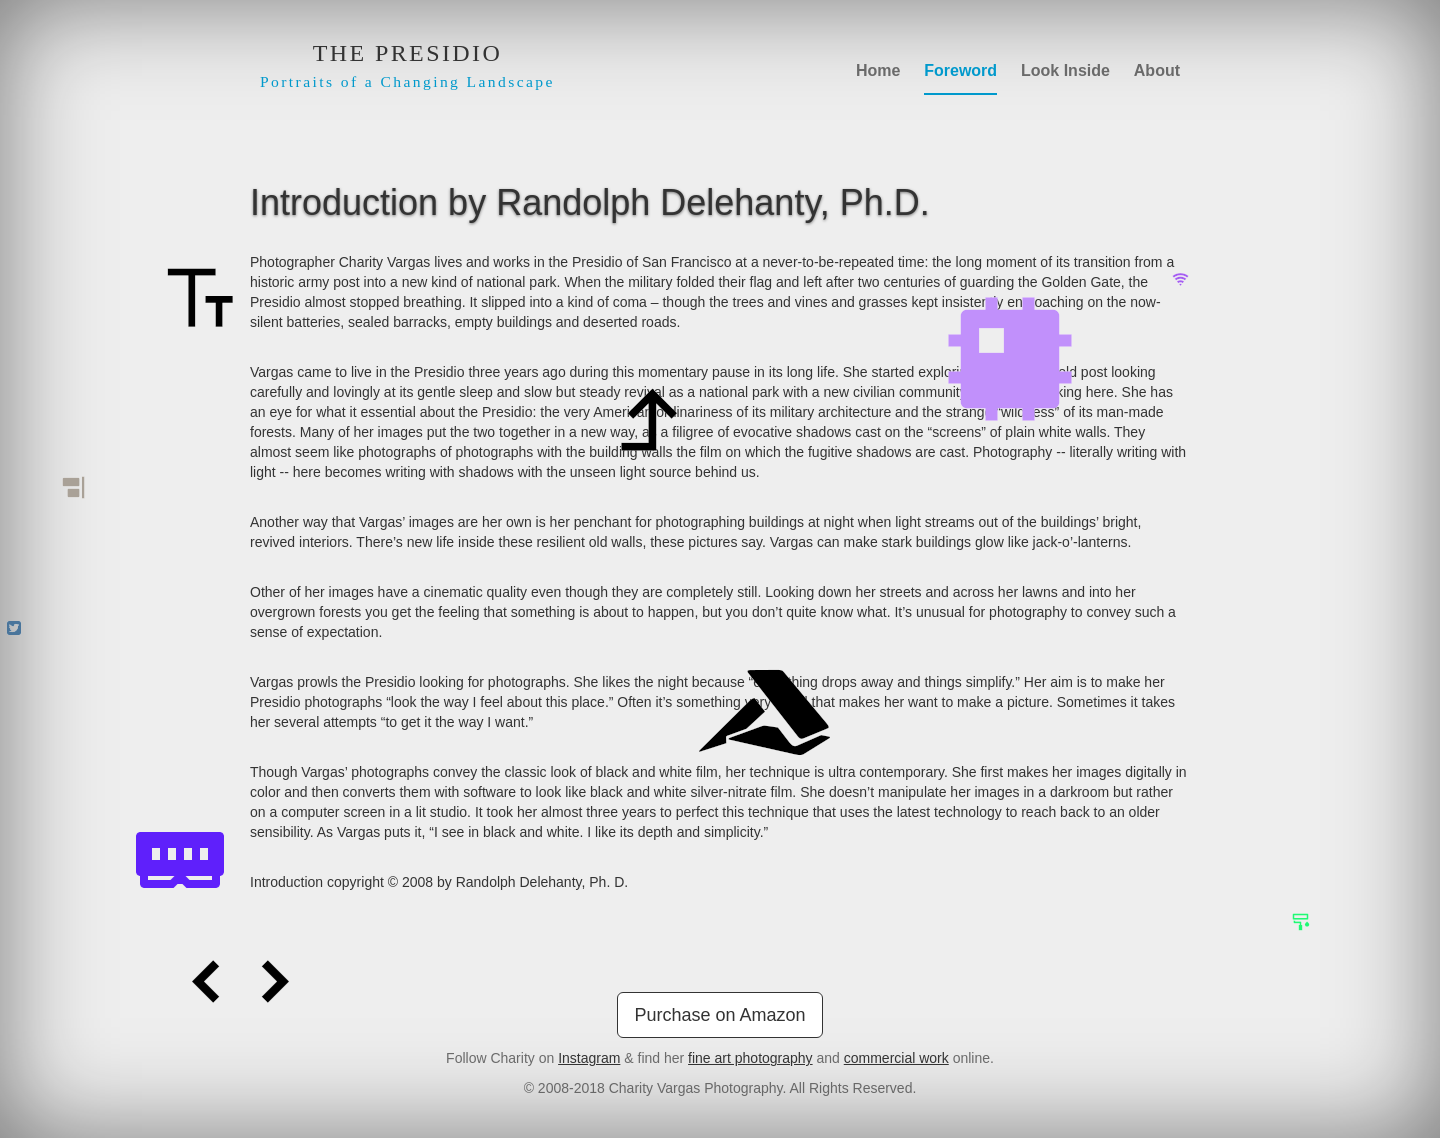 The image size is (1440, 1138). I want to click on adjust text size settings, so click(202, 296).